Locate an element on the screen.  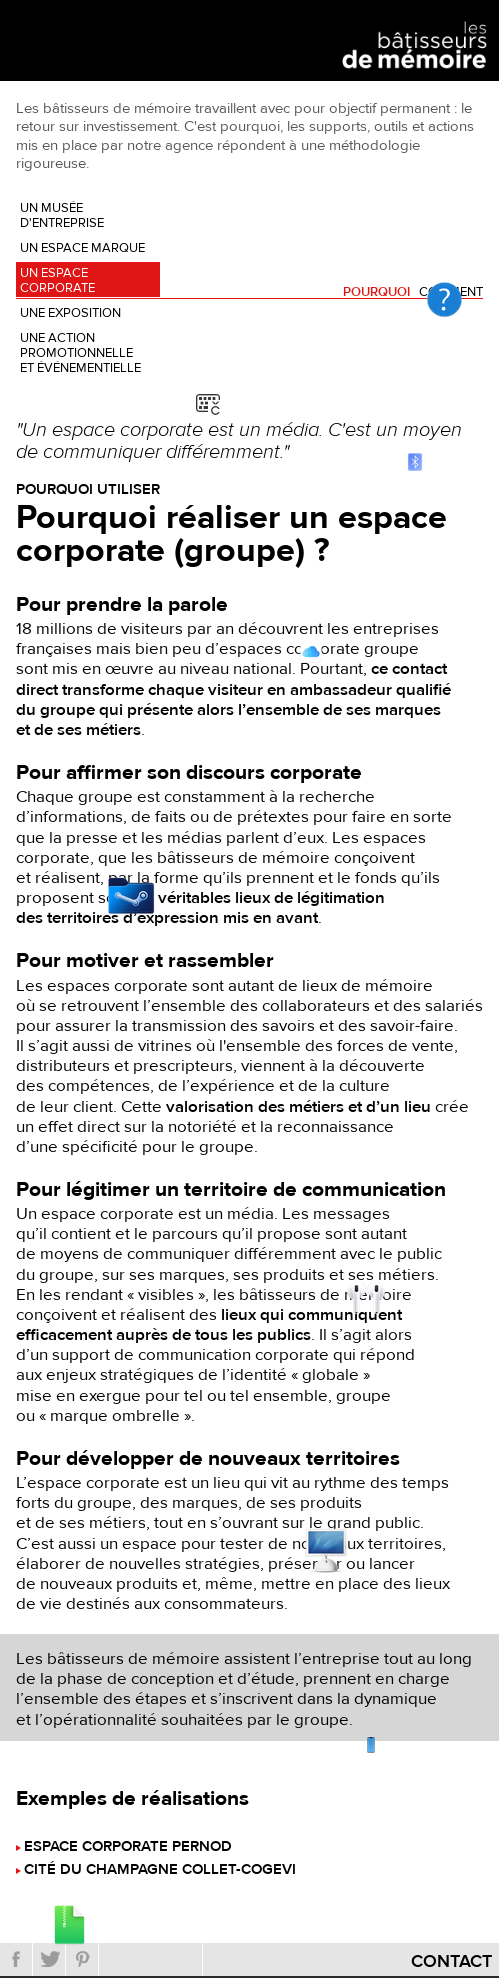
indicates an iMac G4 device in system settings is located at coordinates (326, 1548).